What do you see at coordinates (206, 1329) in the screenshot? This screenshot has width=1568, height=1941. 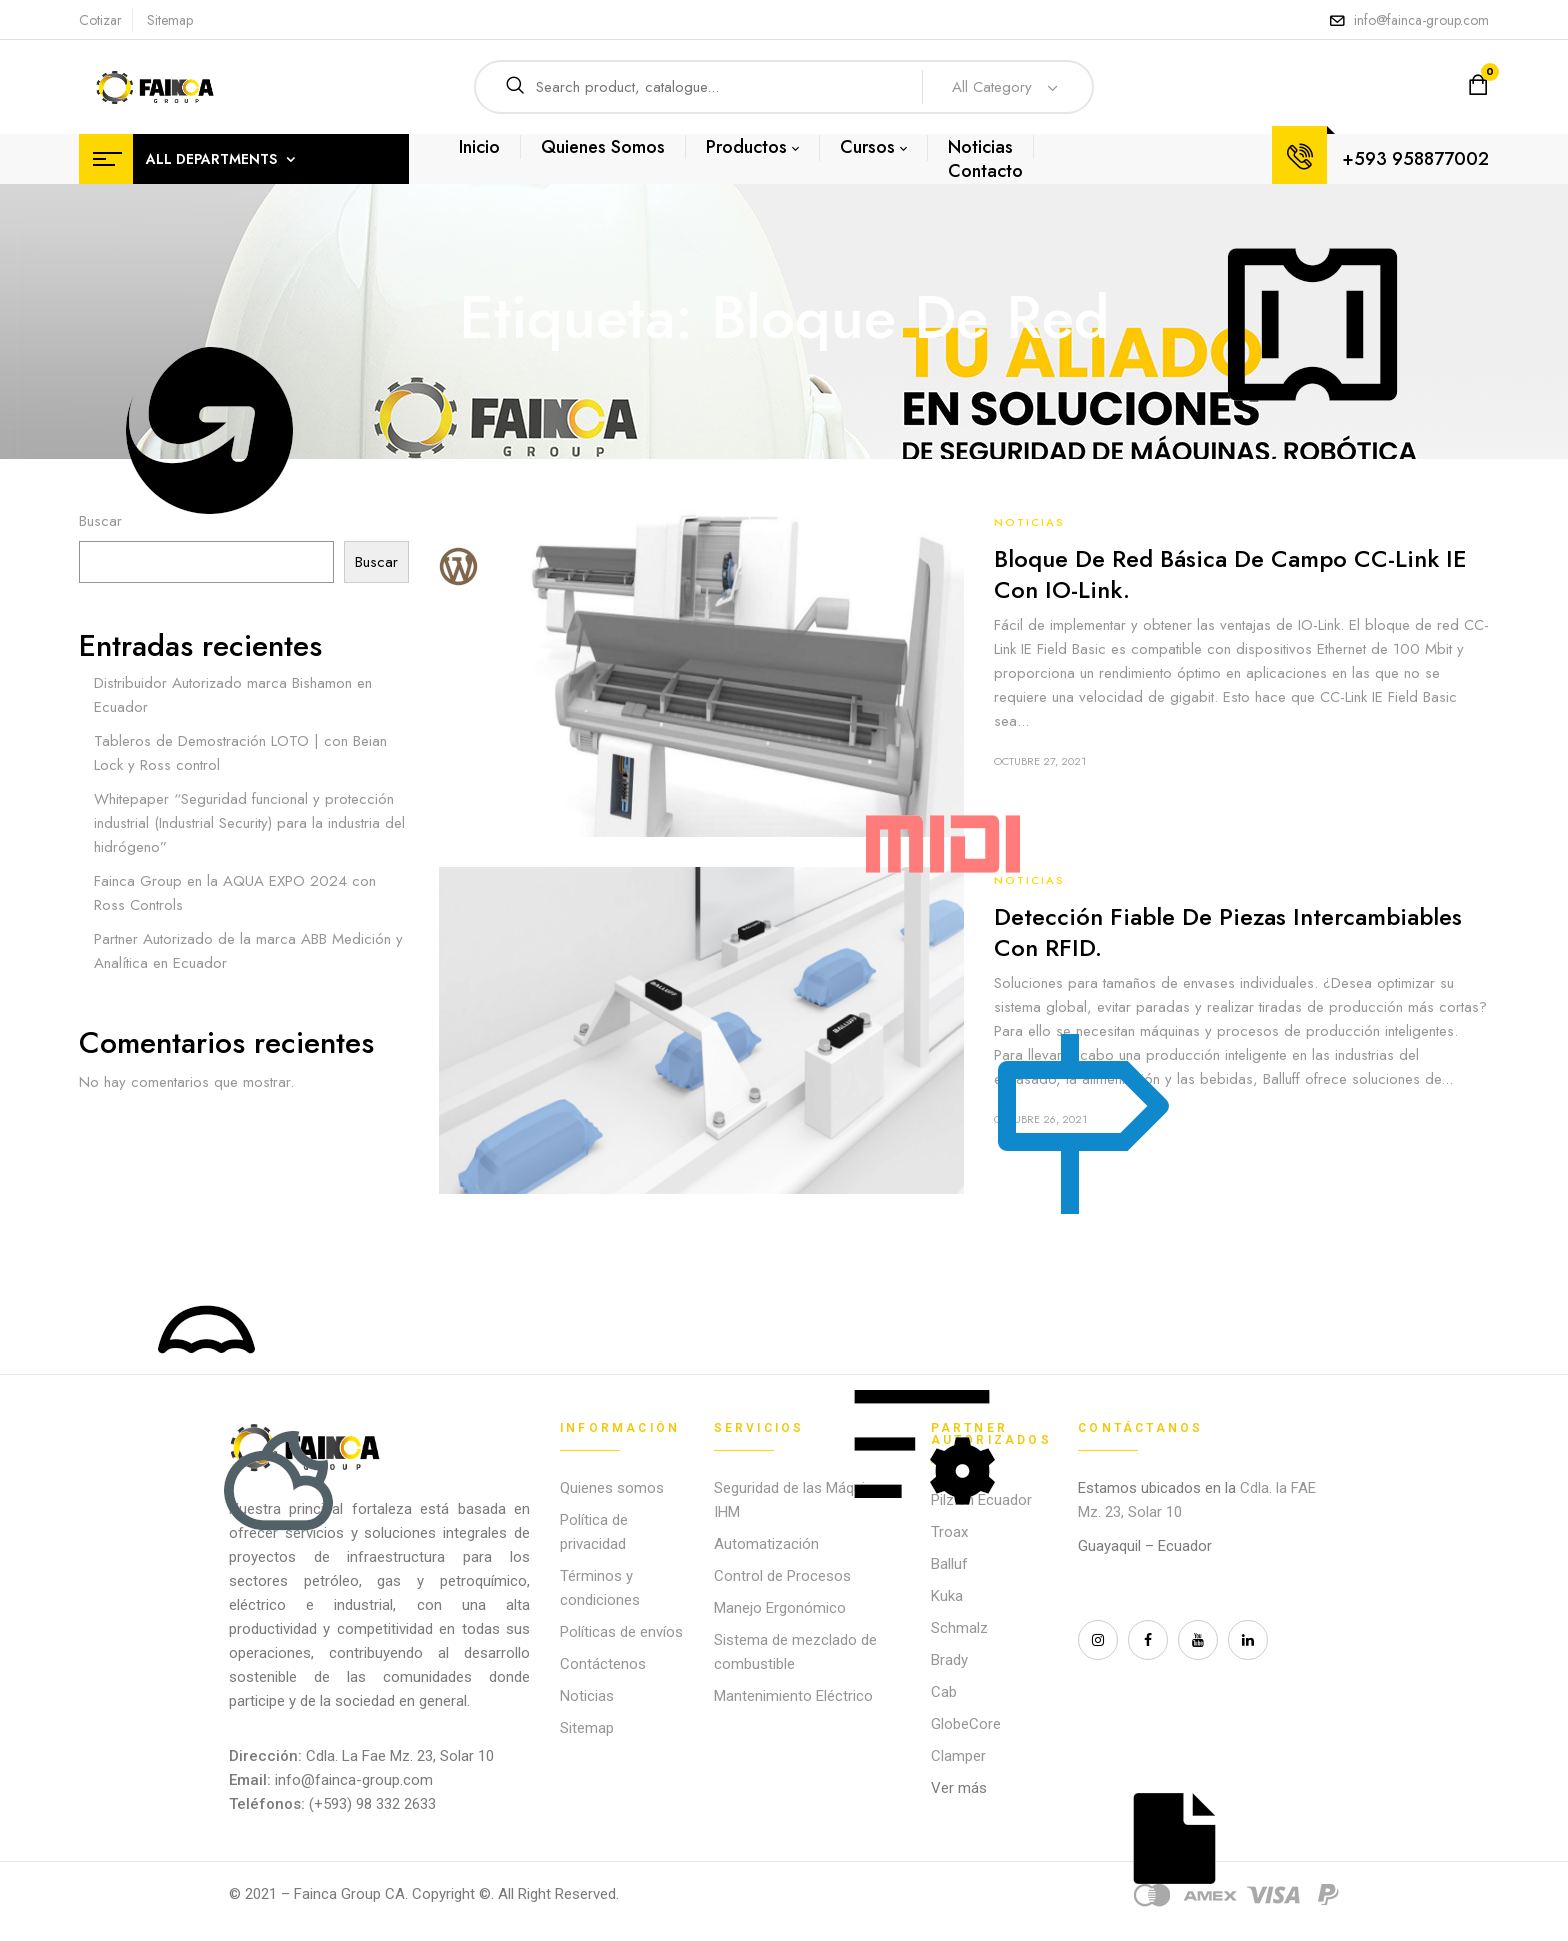 I see `open umbrel home server dashboard` at bounding box center [206, 1329].